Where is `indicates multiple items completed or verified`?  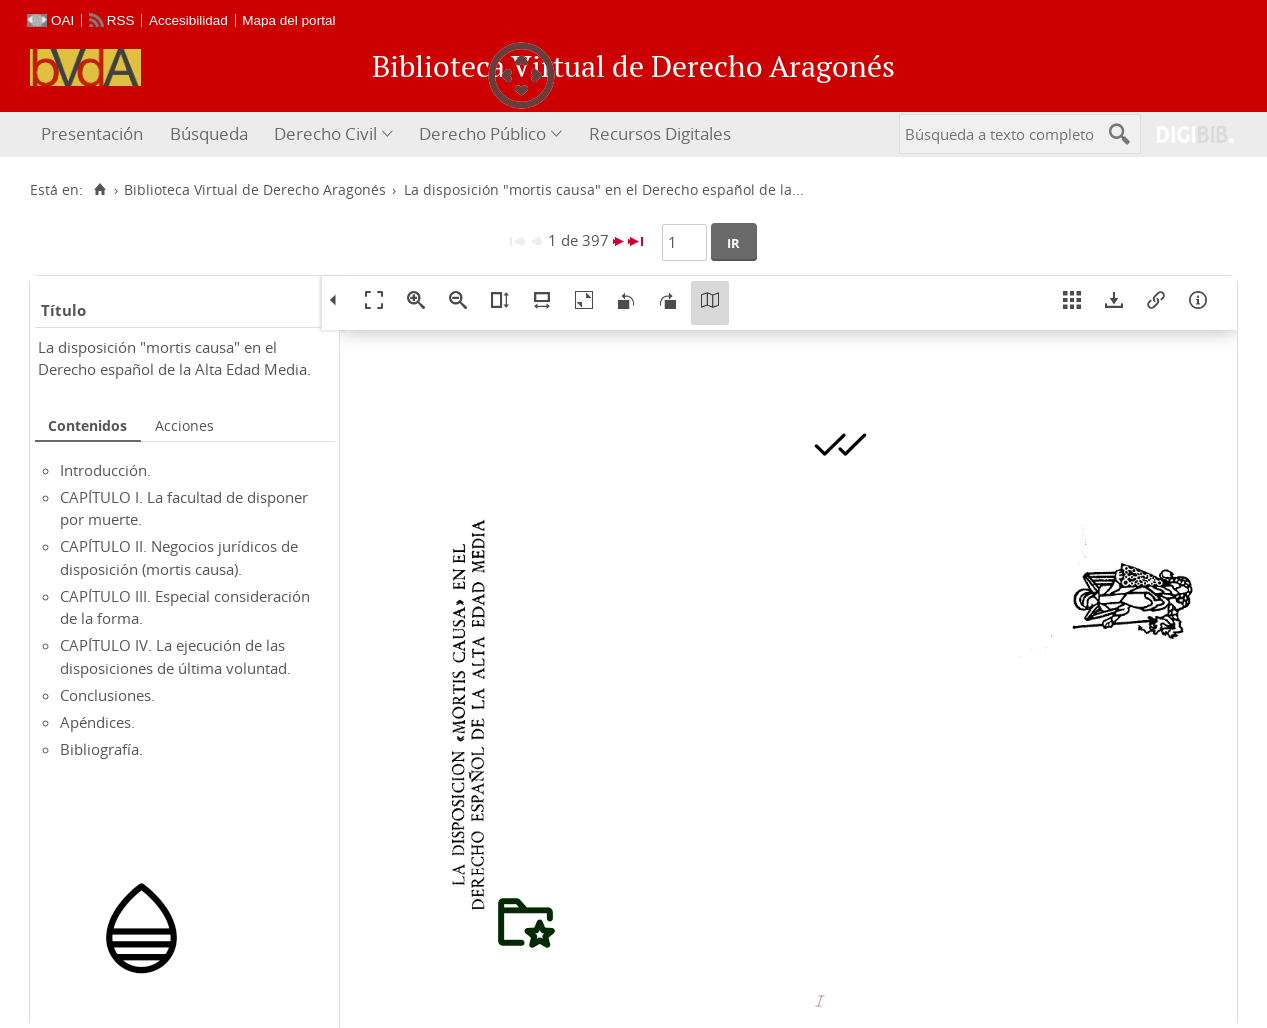 indicates multiple items completed or verified is located at coordinates (840, 445).